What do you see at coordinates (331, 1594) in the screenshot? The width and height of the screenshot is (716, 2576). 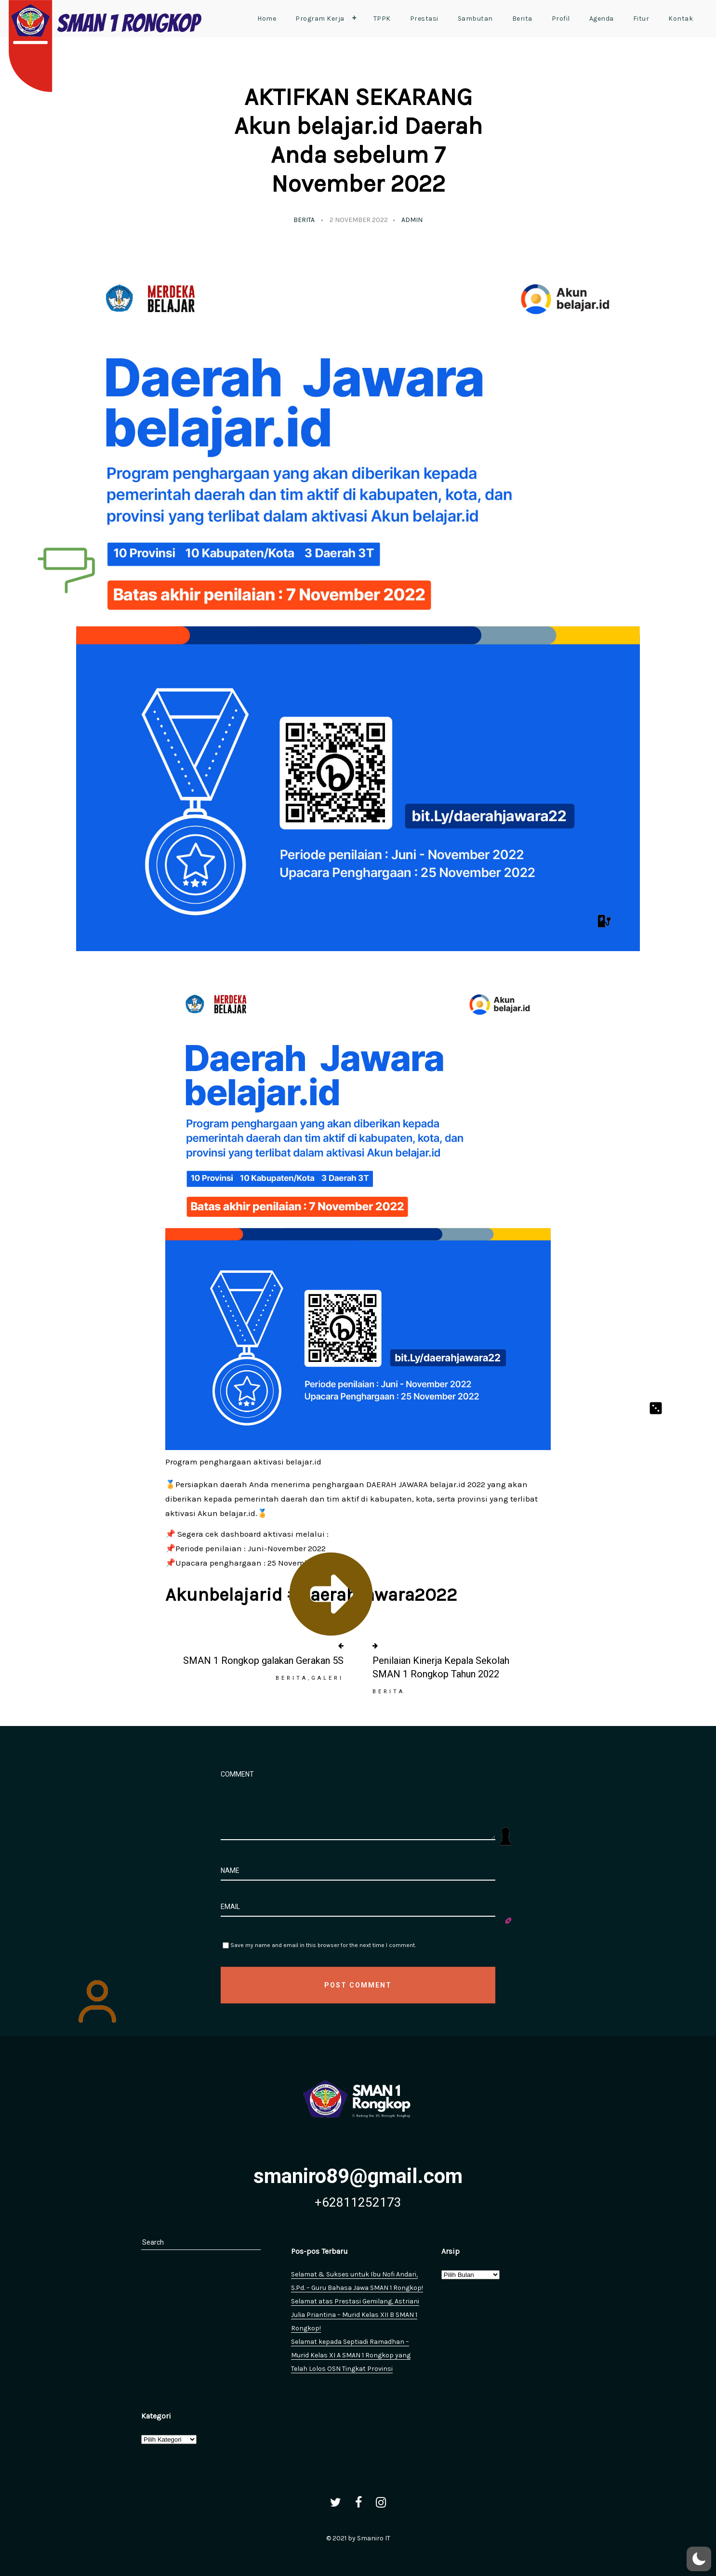 I see `go to next item or step` at bounding box center [331, 1594].